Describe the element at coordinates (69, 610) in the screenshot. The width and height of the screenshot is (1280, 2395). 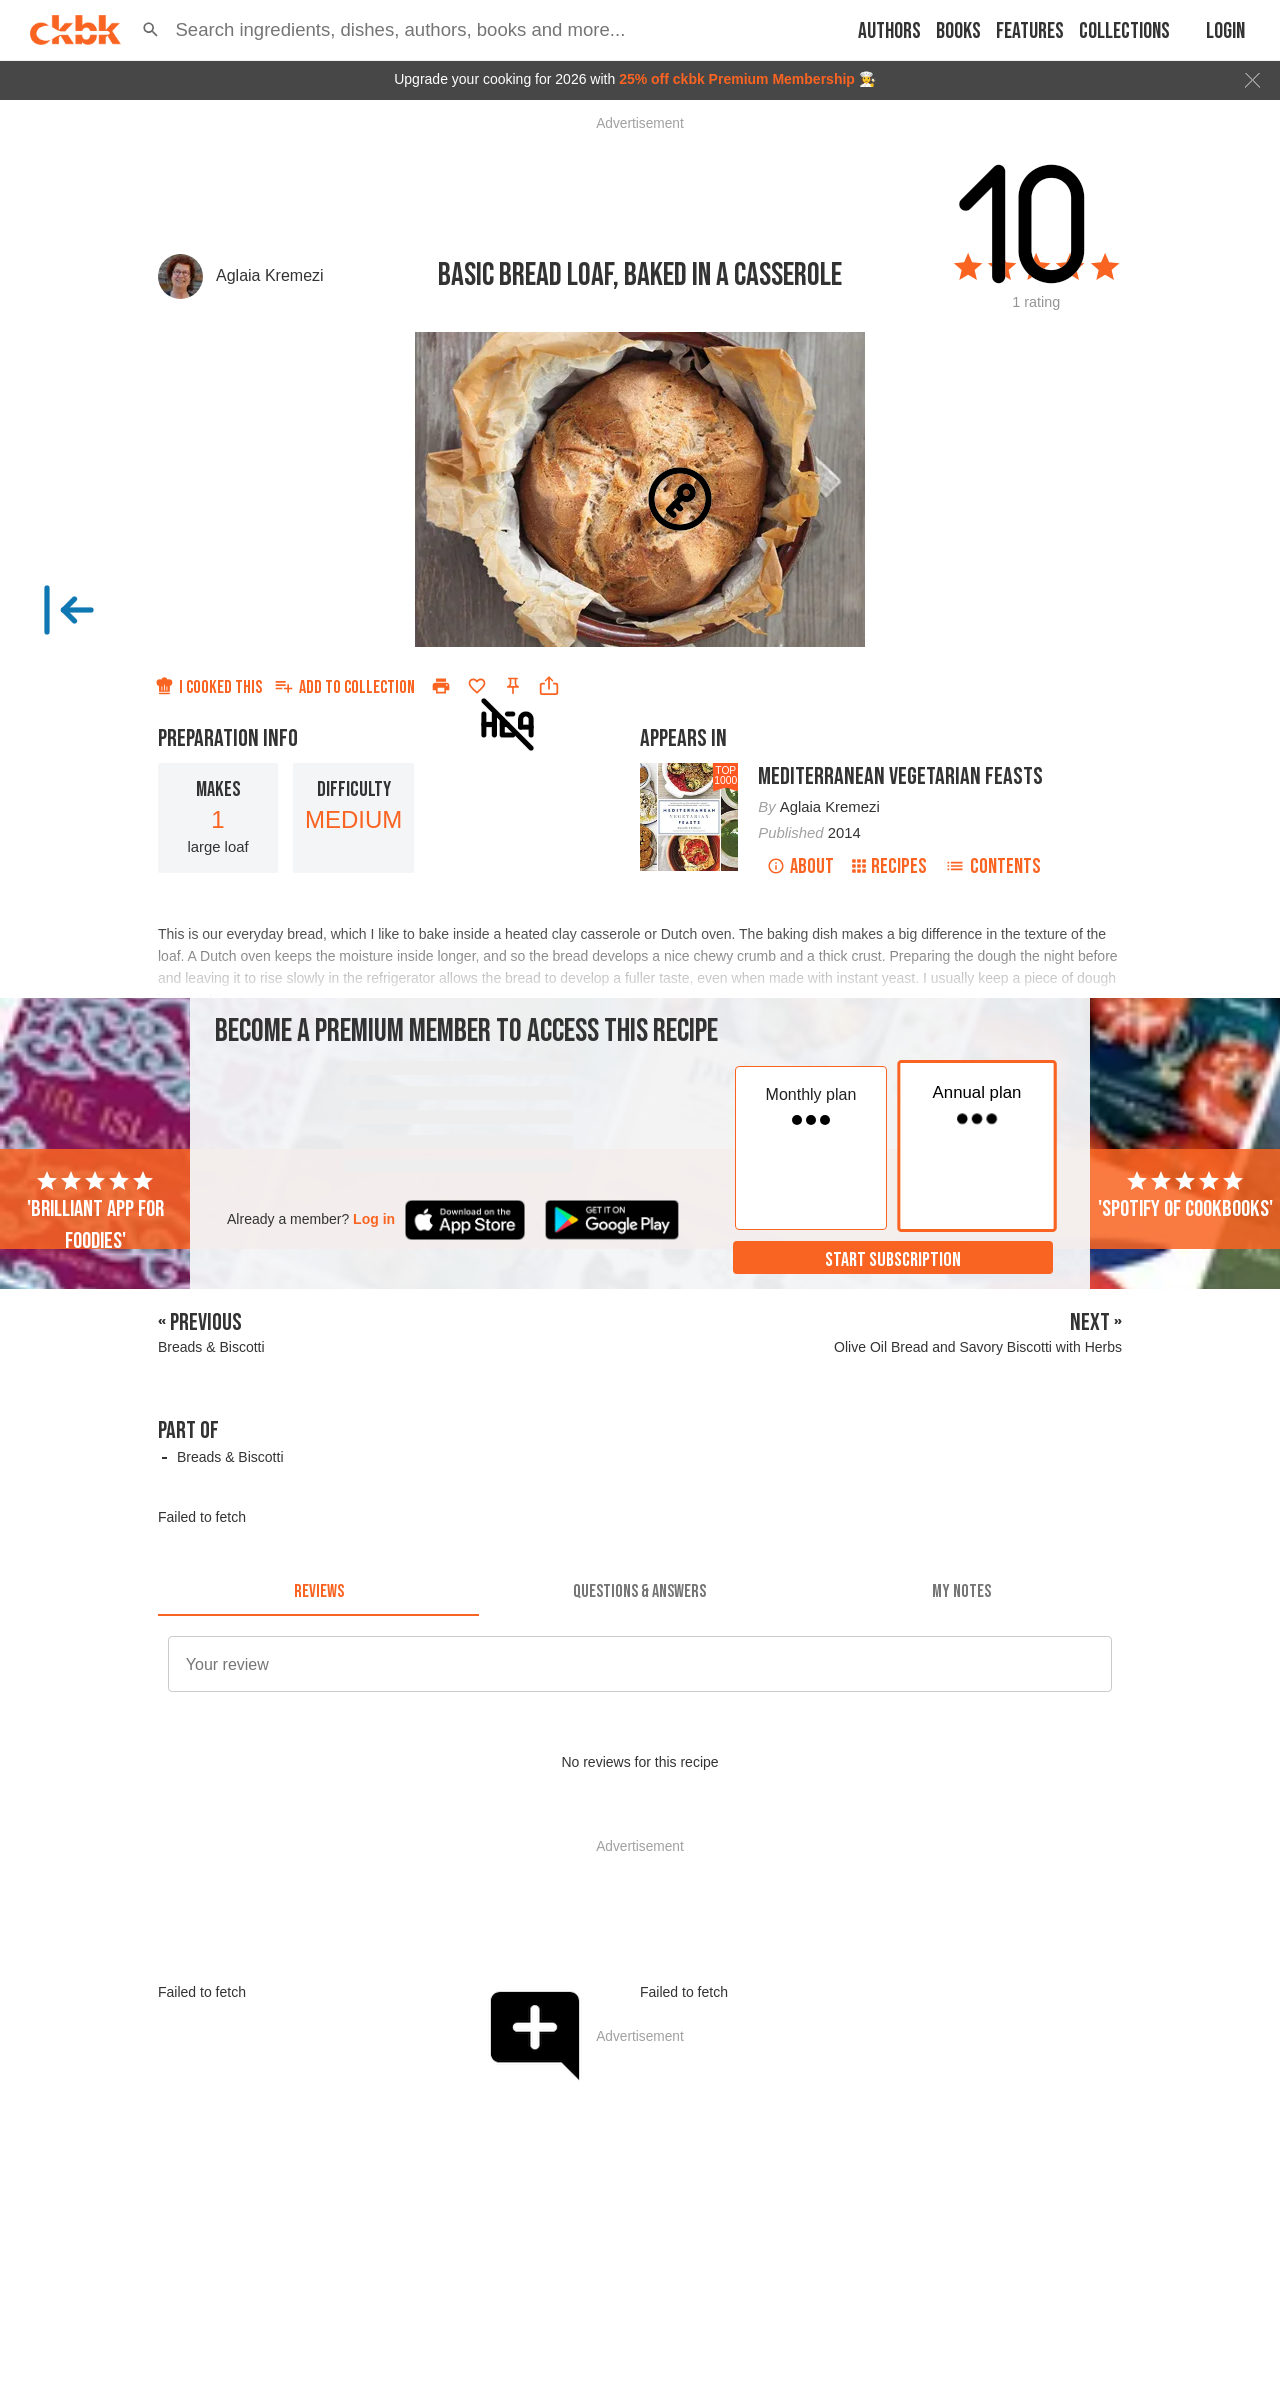
I see `collapse sidebar or panel` at that location.